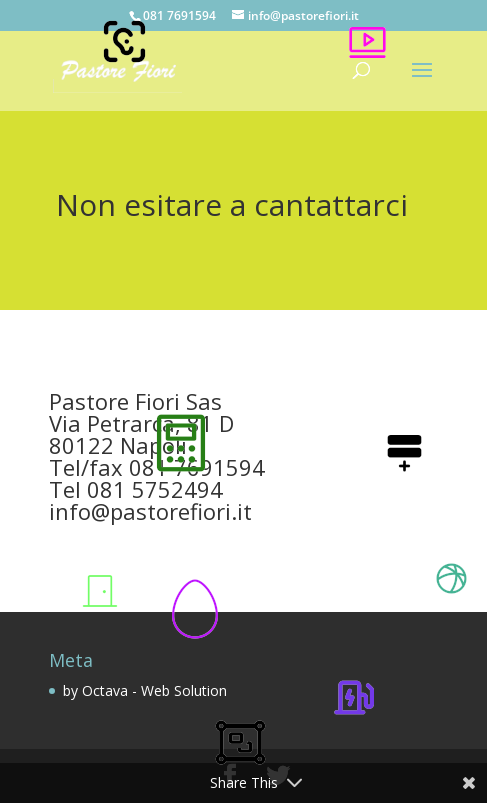 This screenshot has width=487, height=803. Describe the element at coordinates (451, 578) in the screenshot. I see `access games or entertainment features` at that location.